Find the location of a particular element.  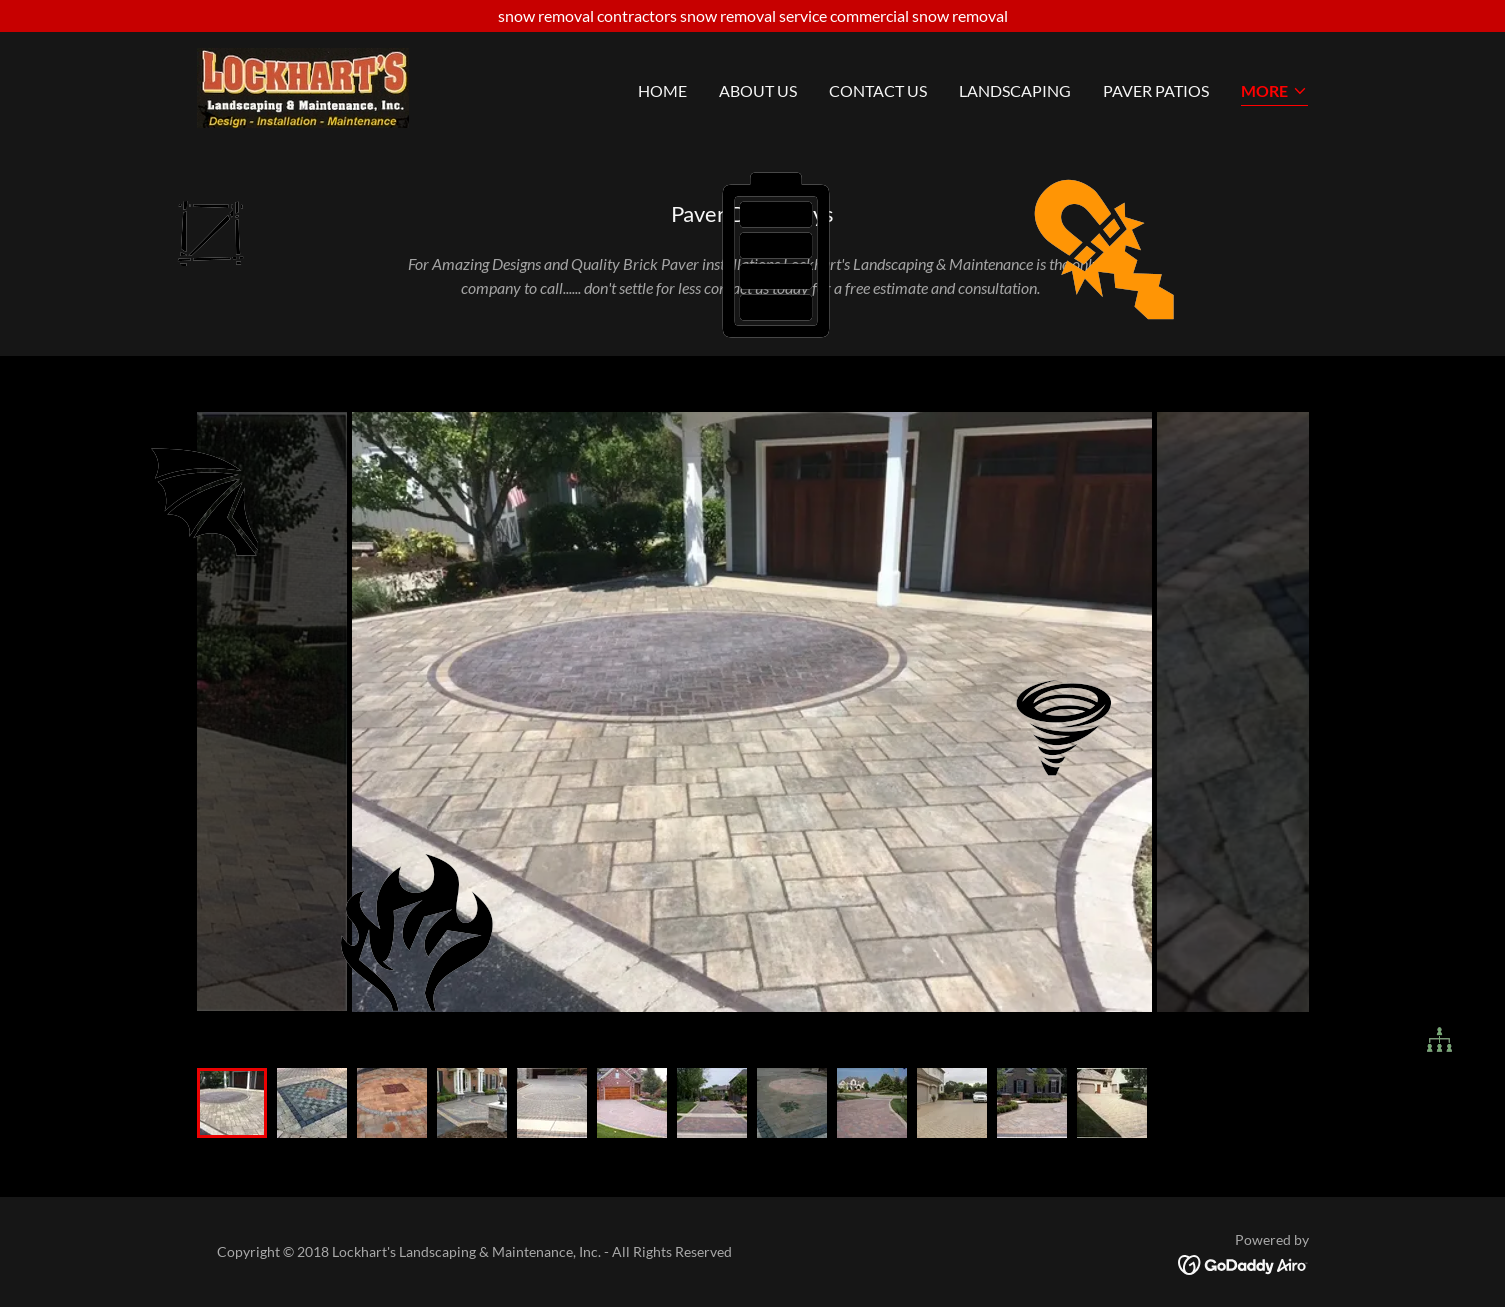

indicates full battery charge is located at coordinates (776, 255).